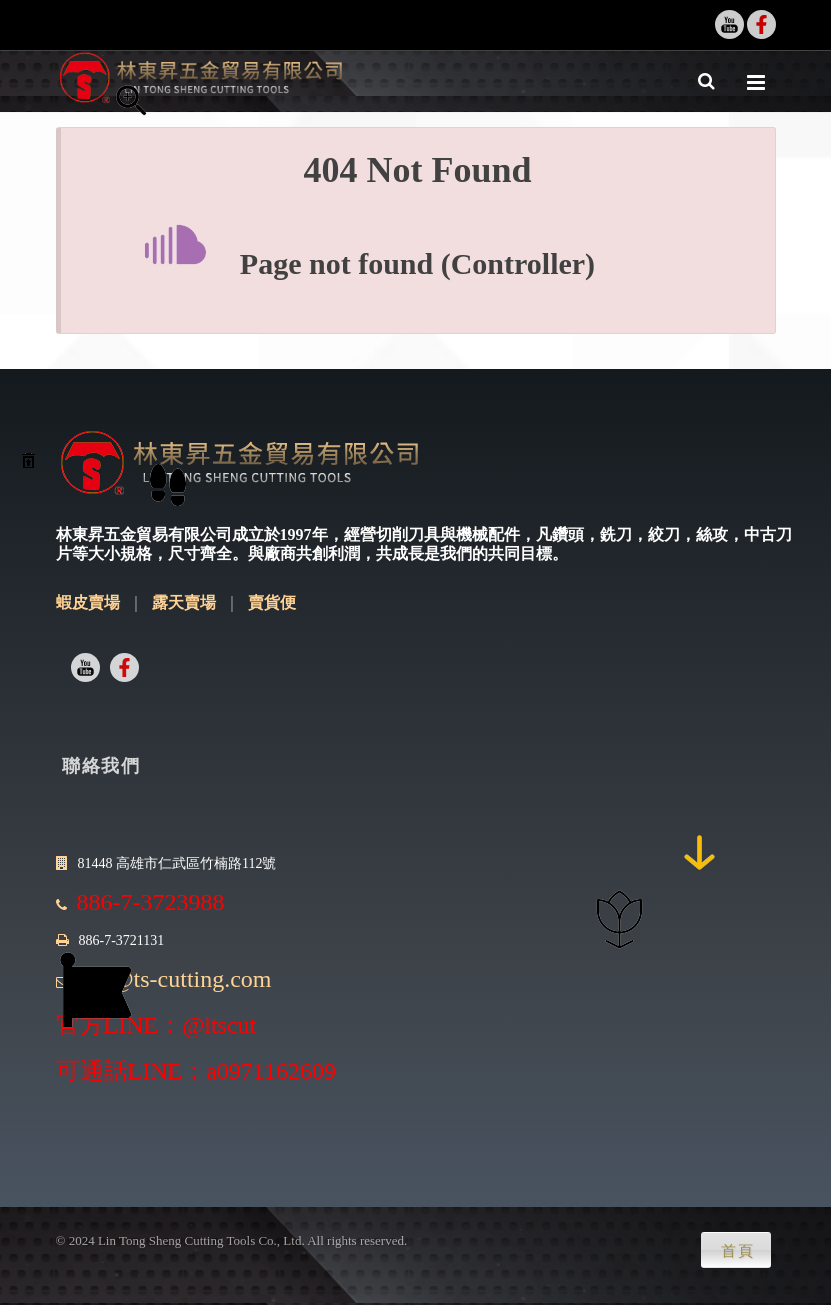 This screenshot has width=831, height=1306. Describe the element at coordinates (28, 460) in the screenshot. I see `restore a deleted item from trash` at that location.